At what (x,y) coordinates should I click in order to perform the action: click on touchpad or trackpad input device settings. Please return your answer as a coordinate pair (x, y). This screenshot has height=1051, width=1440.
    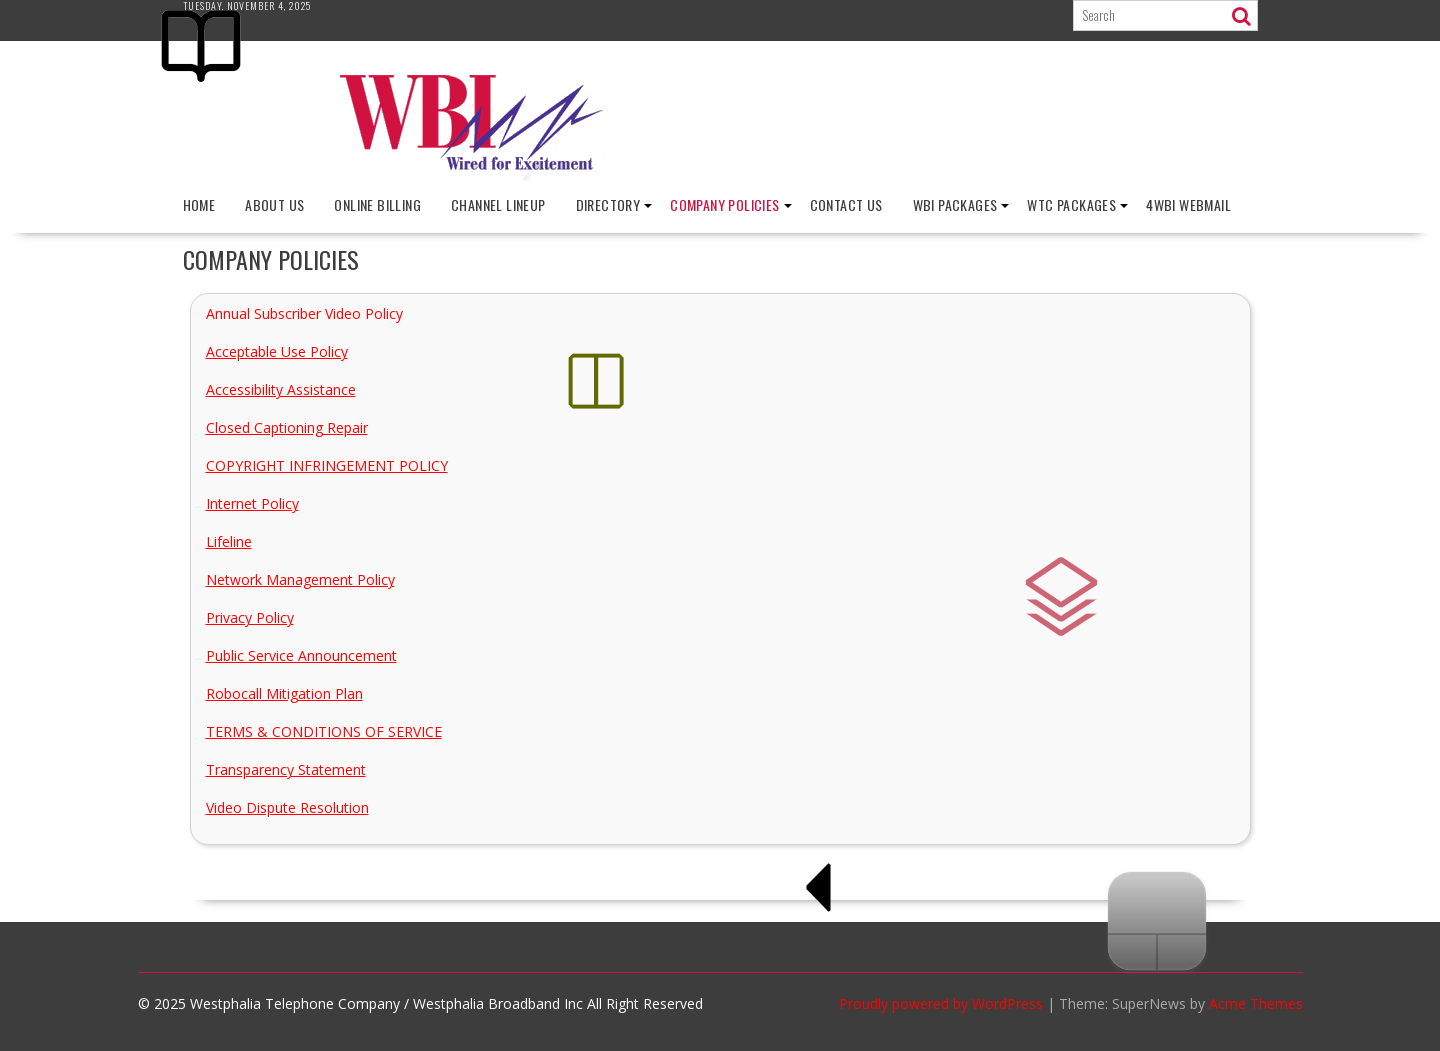
    Looking at the image, I should click on (1157, 921).